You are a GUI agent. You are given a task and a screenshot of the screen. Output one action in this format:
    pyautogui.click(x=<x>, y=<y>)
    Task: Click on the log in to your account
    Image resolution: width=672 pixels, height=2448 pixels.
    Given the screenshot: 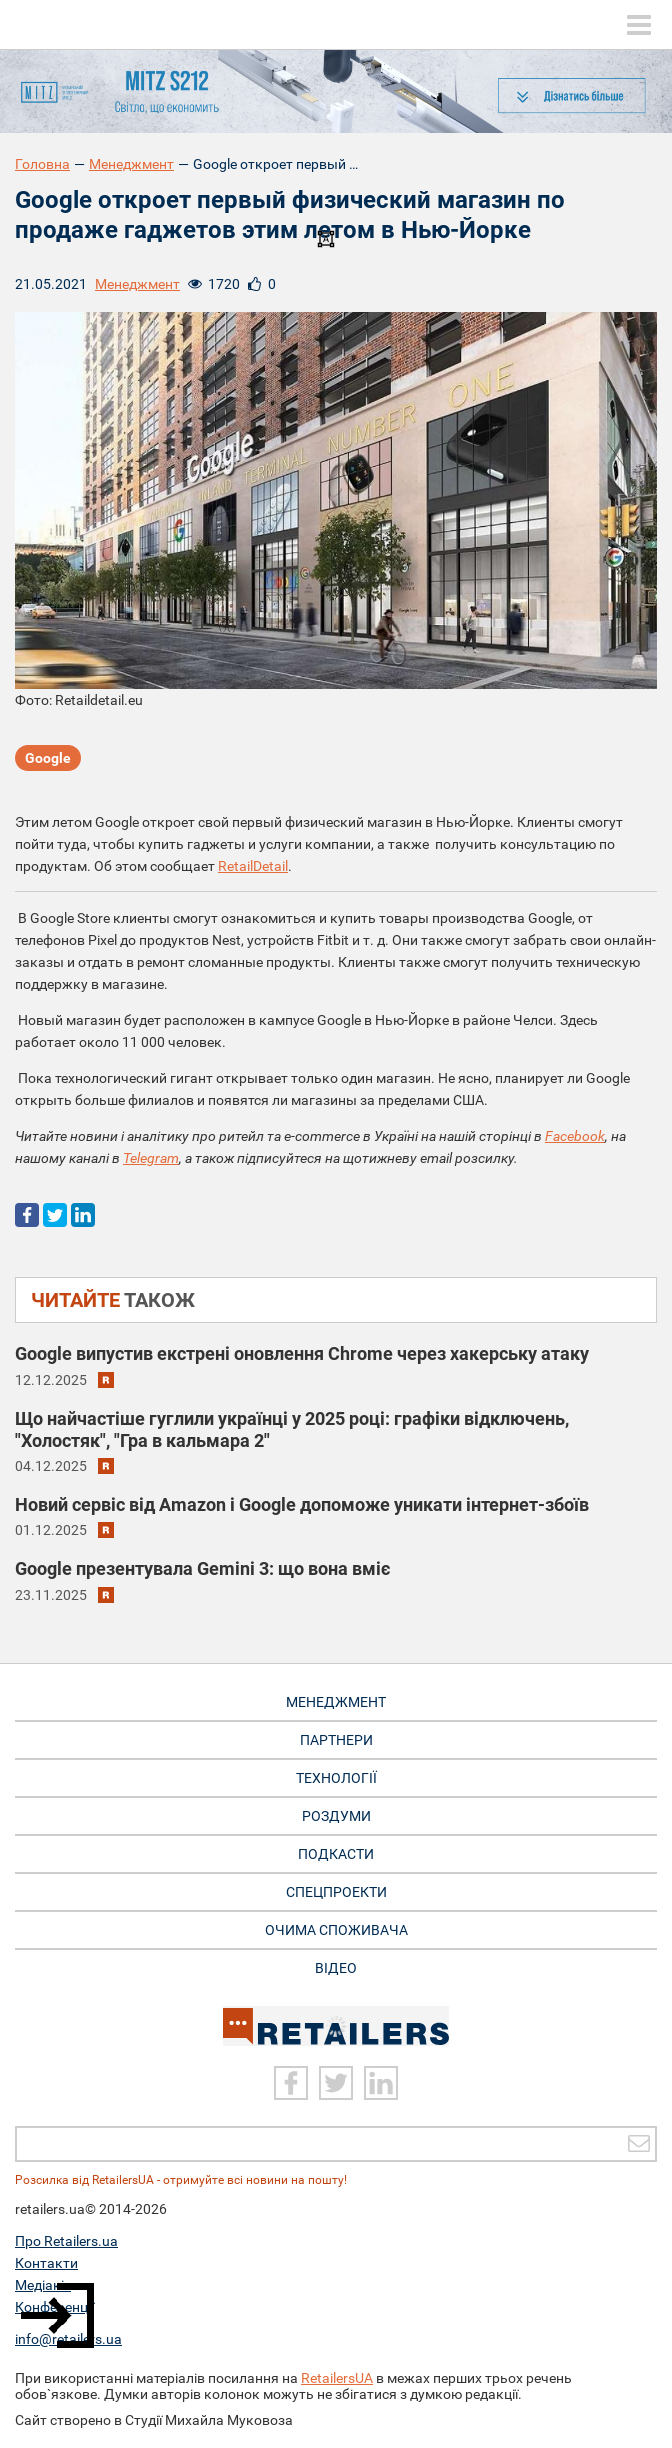 What is the action you would take?
    pyautogui.click(x=57, y=2315)
    